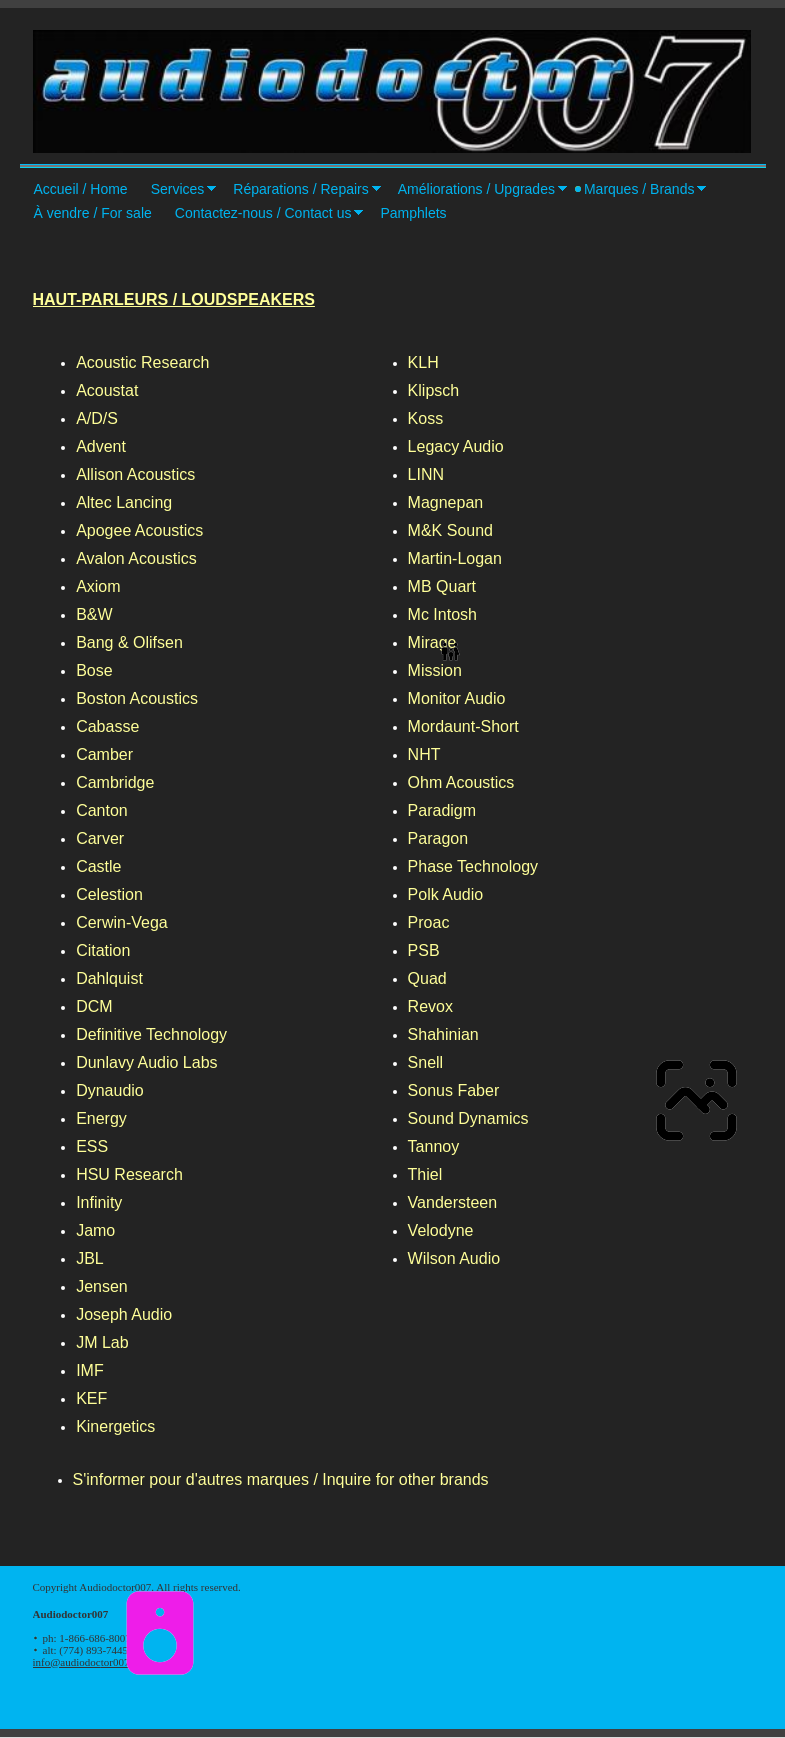 This screenshot has width=785, height=1738. Describe the element at coordinates (696, 1100) in the screenshot. I see `scan or digitize a photo` at that location.